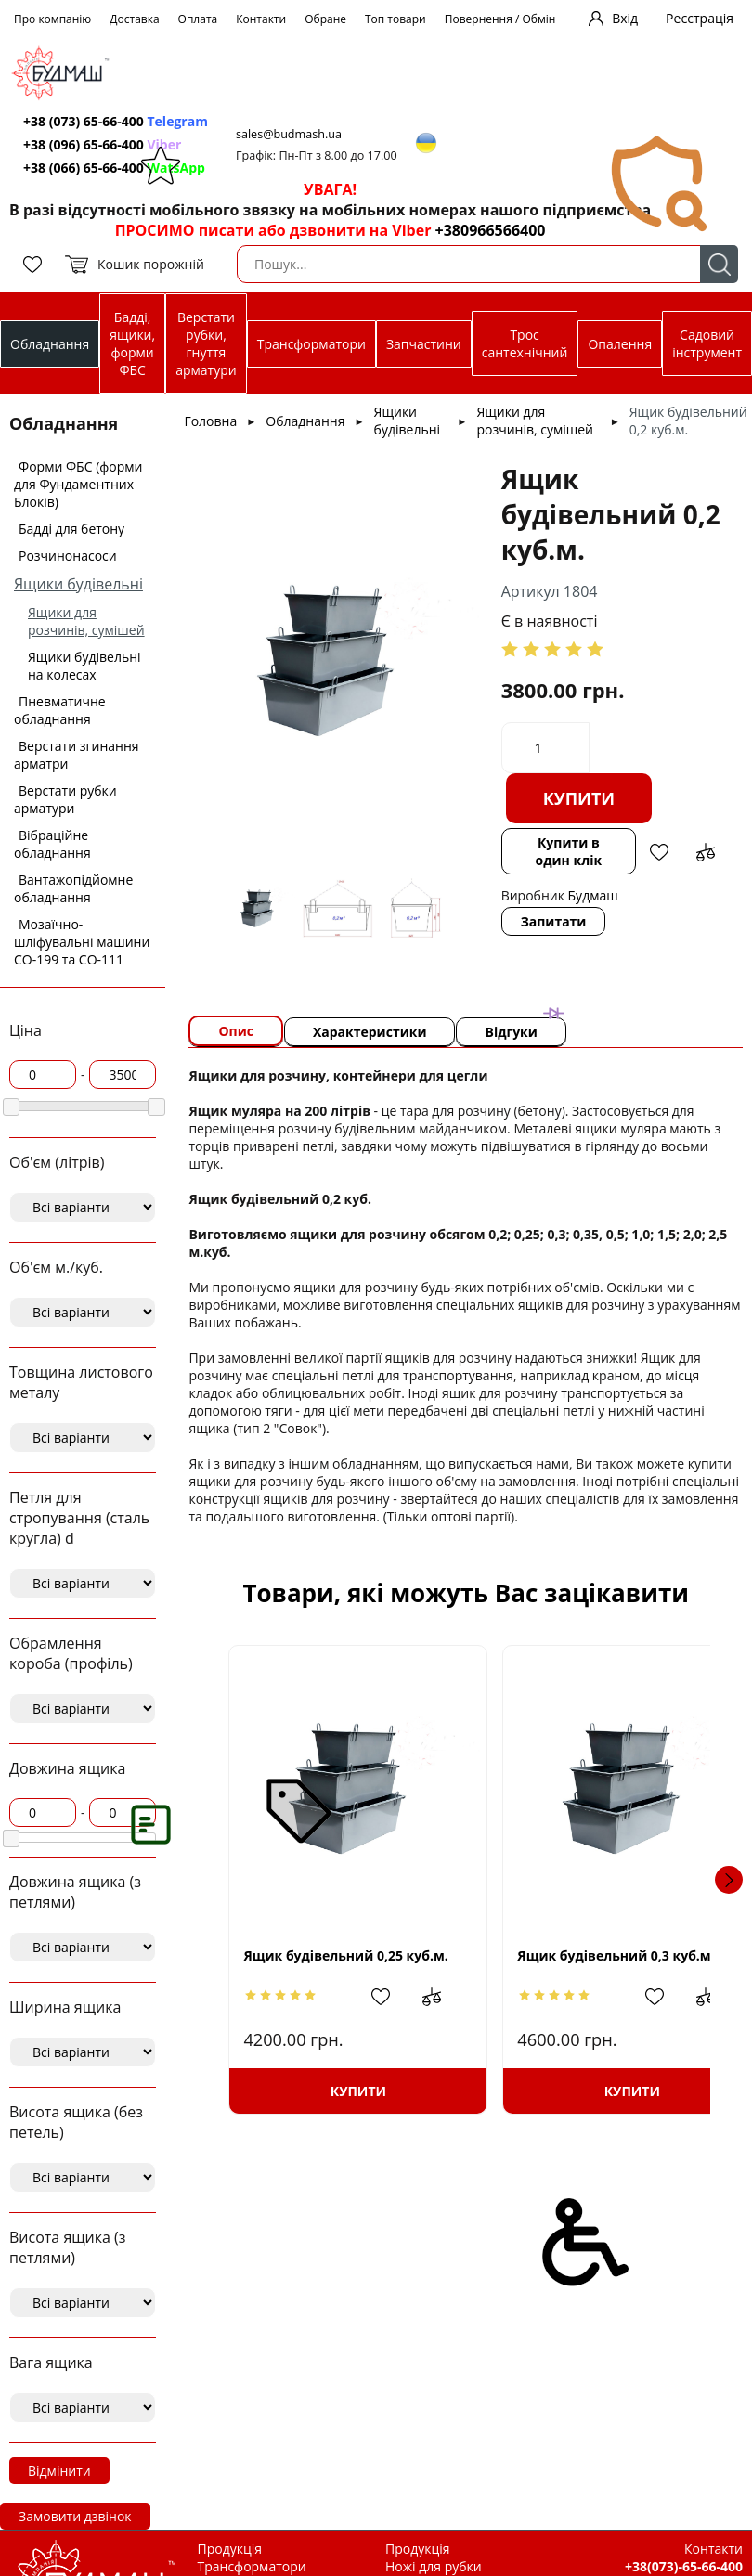 This screenshot has height=2576, width=752. What do you see at coordinates (553, 1013) in the screenshot?
I see `represents a diode component in a circuit diagram` at bounding box center [553, 1013].